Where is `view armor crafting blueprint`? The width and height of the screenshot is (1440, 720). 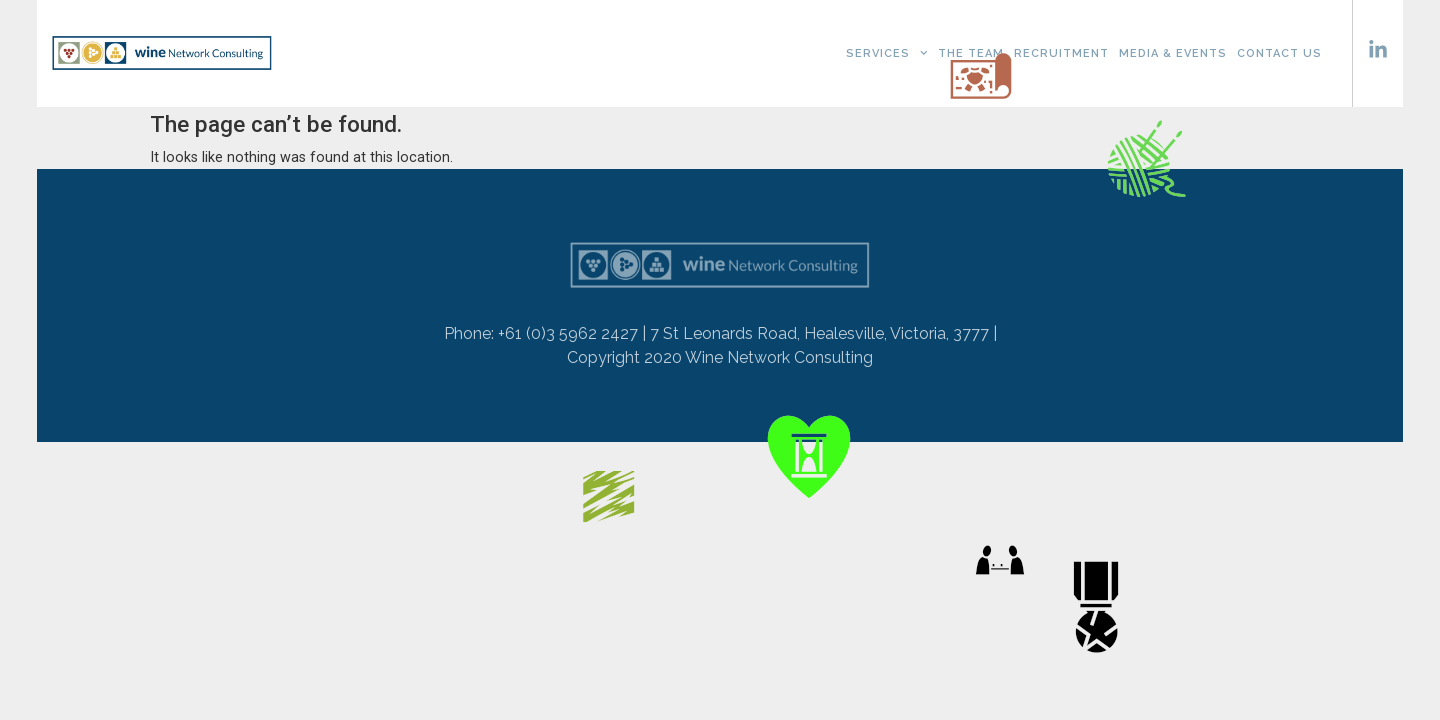 view armor crafting blueprint is located at coordinates (981, 76).